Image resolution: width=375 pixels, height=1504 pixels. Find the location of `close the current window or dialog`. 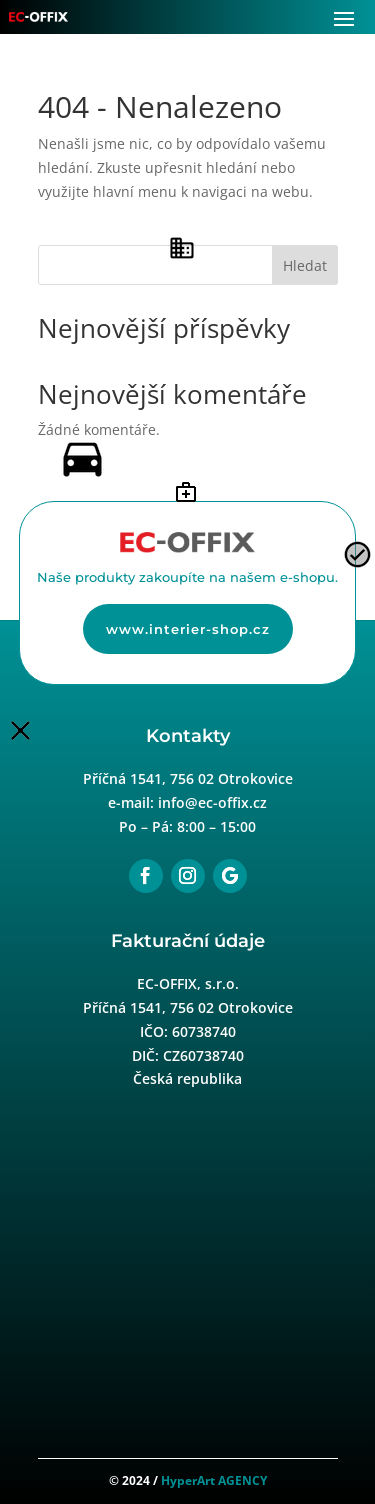

close the current window or dialog is located at coordinates (20, 730).